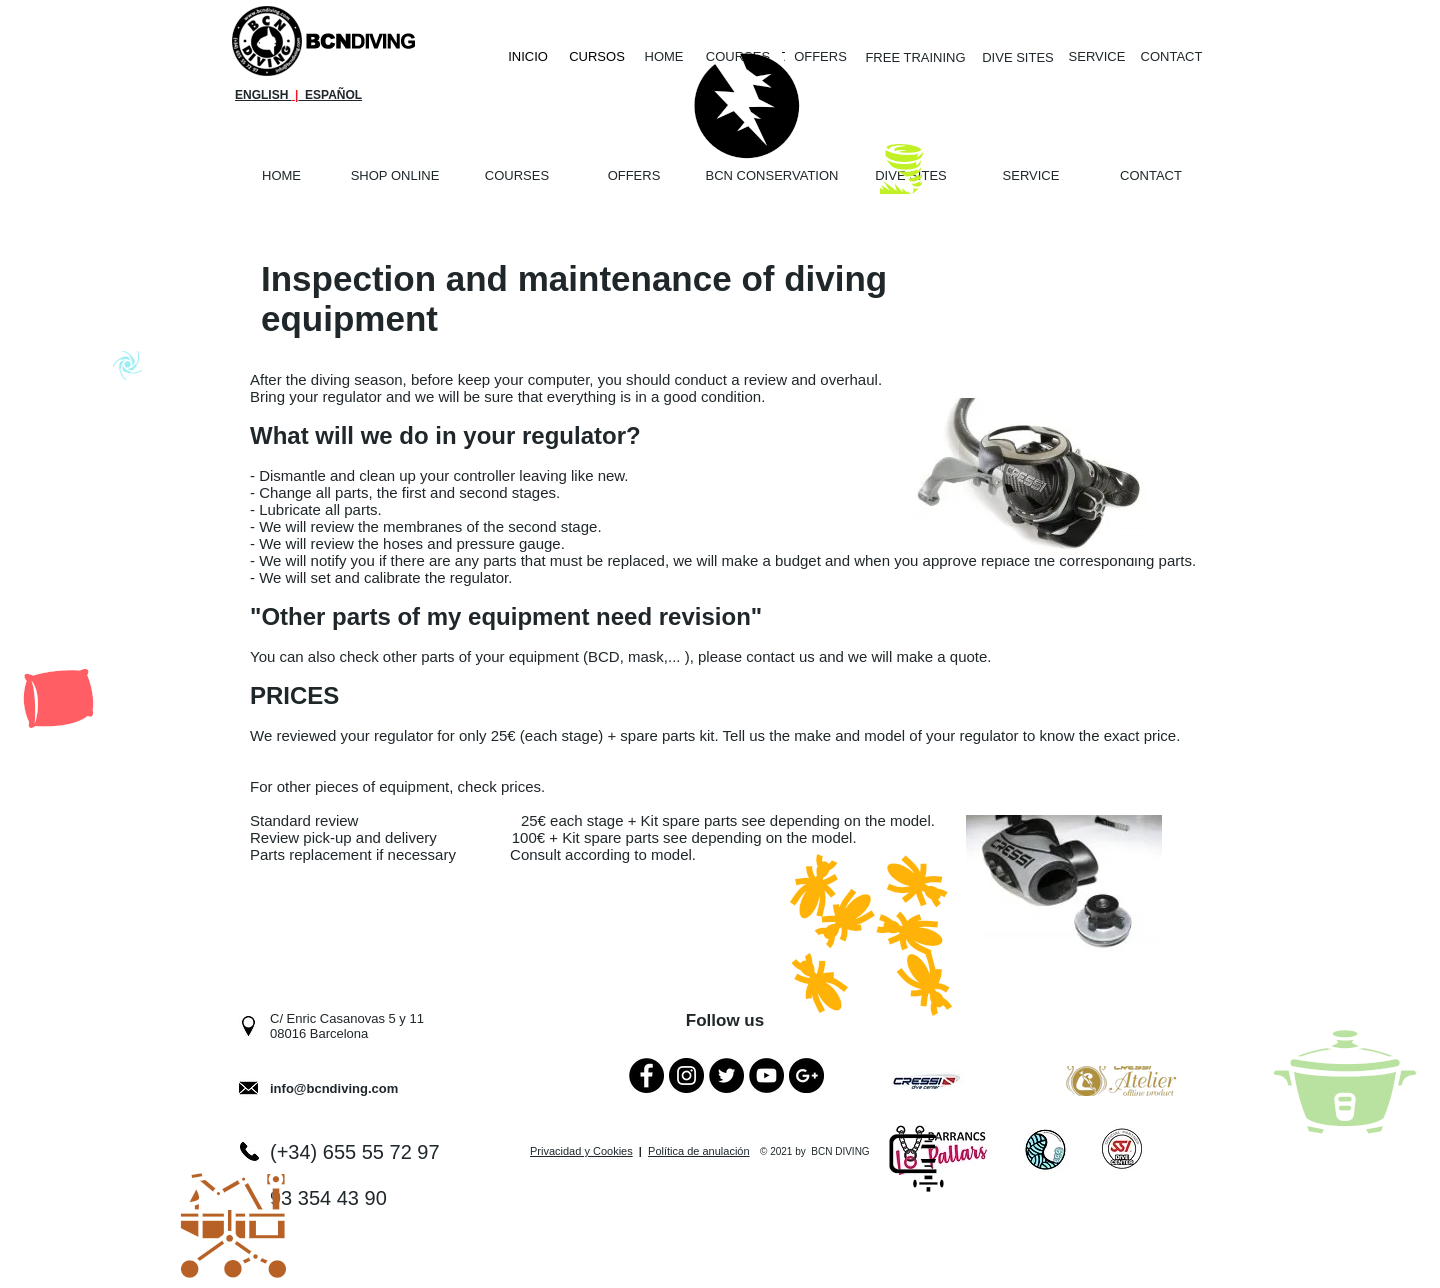 The width and height of the screenshot is (1440, 1288). Describe the element at coordinates (233, 1225) in the screenshot. I see `view mars rover mission details` at that location.